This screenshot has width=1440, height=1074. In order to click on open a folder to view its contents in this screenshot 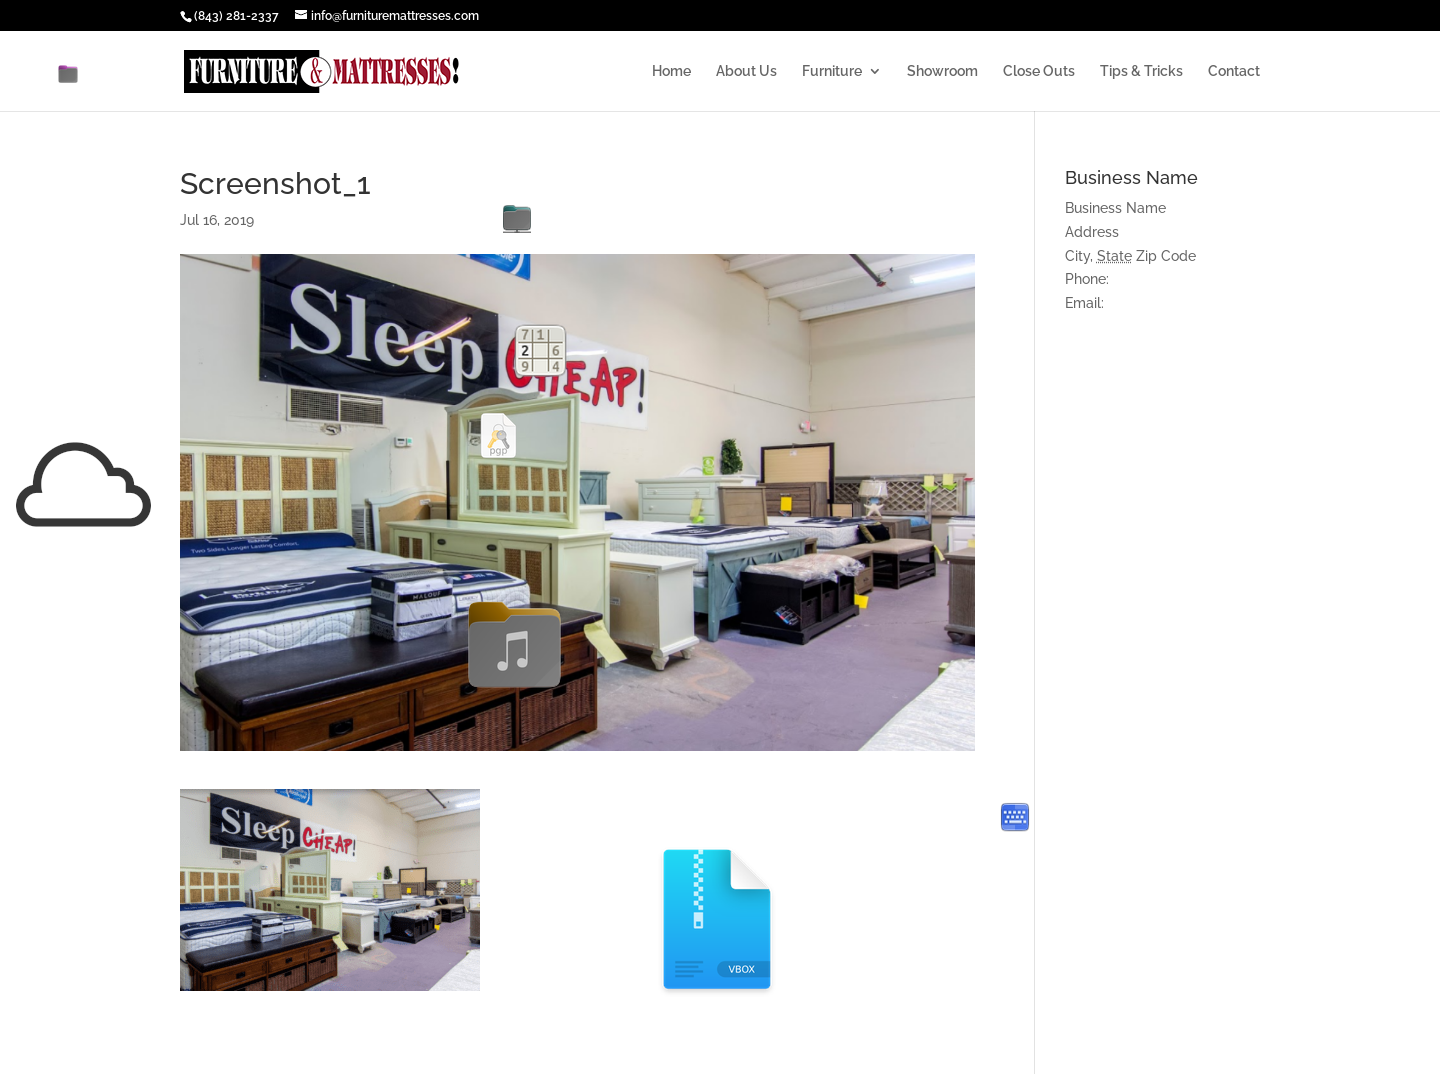, I will do `click(68, 74)`.